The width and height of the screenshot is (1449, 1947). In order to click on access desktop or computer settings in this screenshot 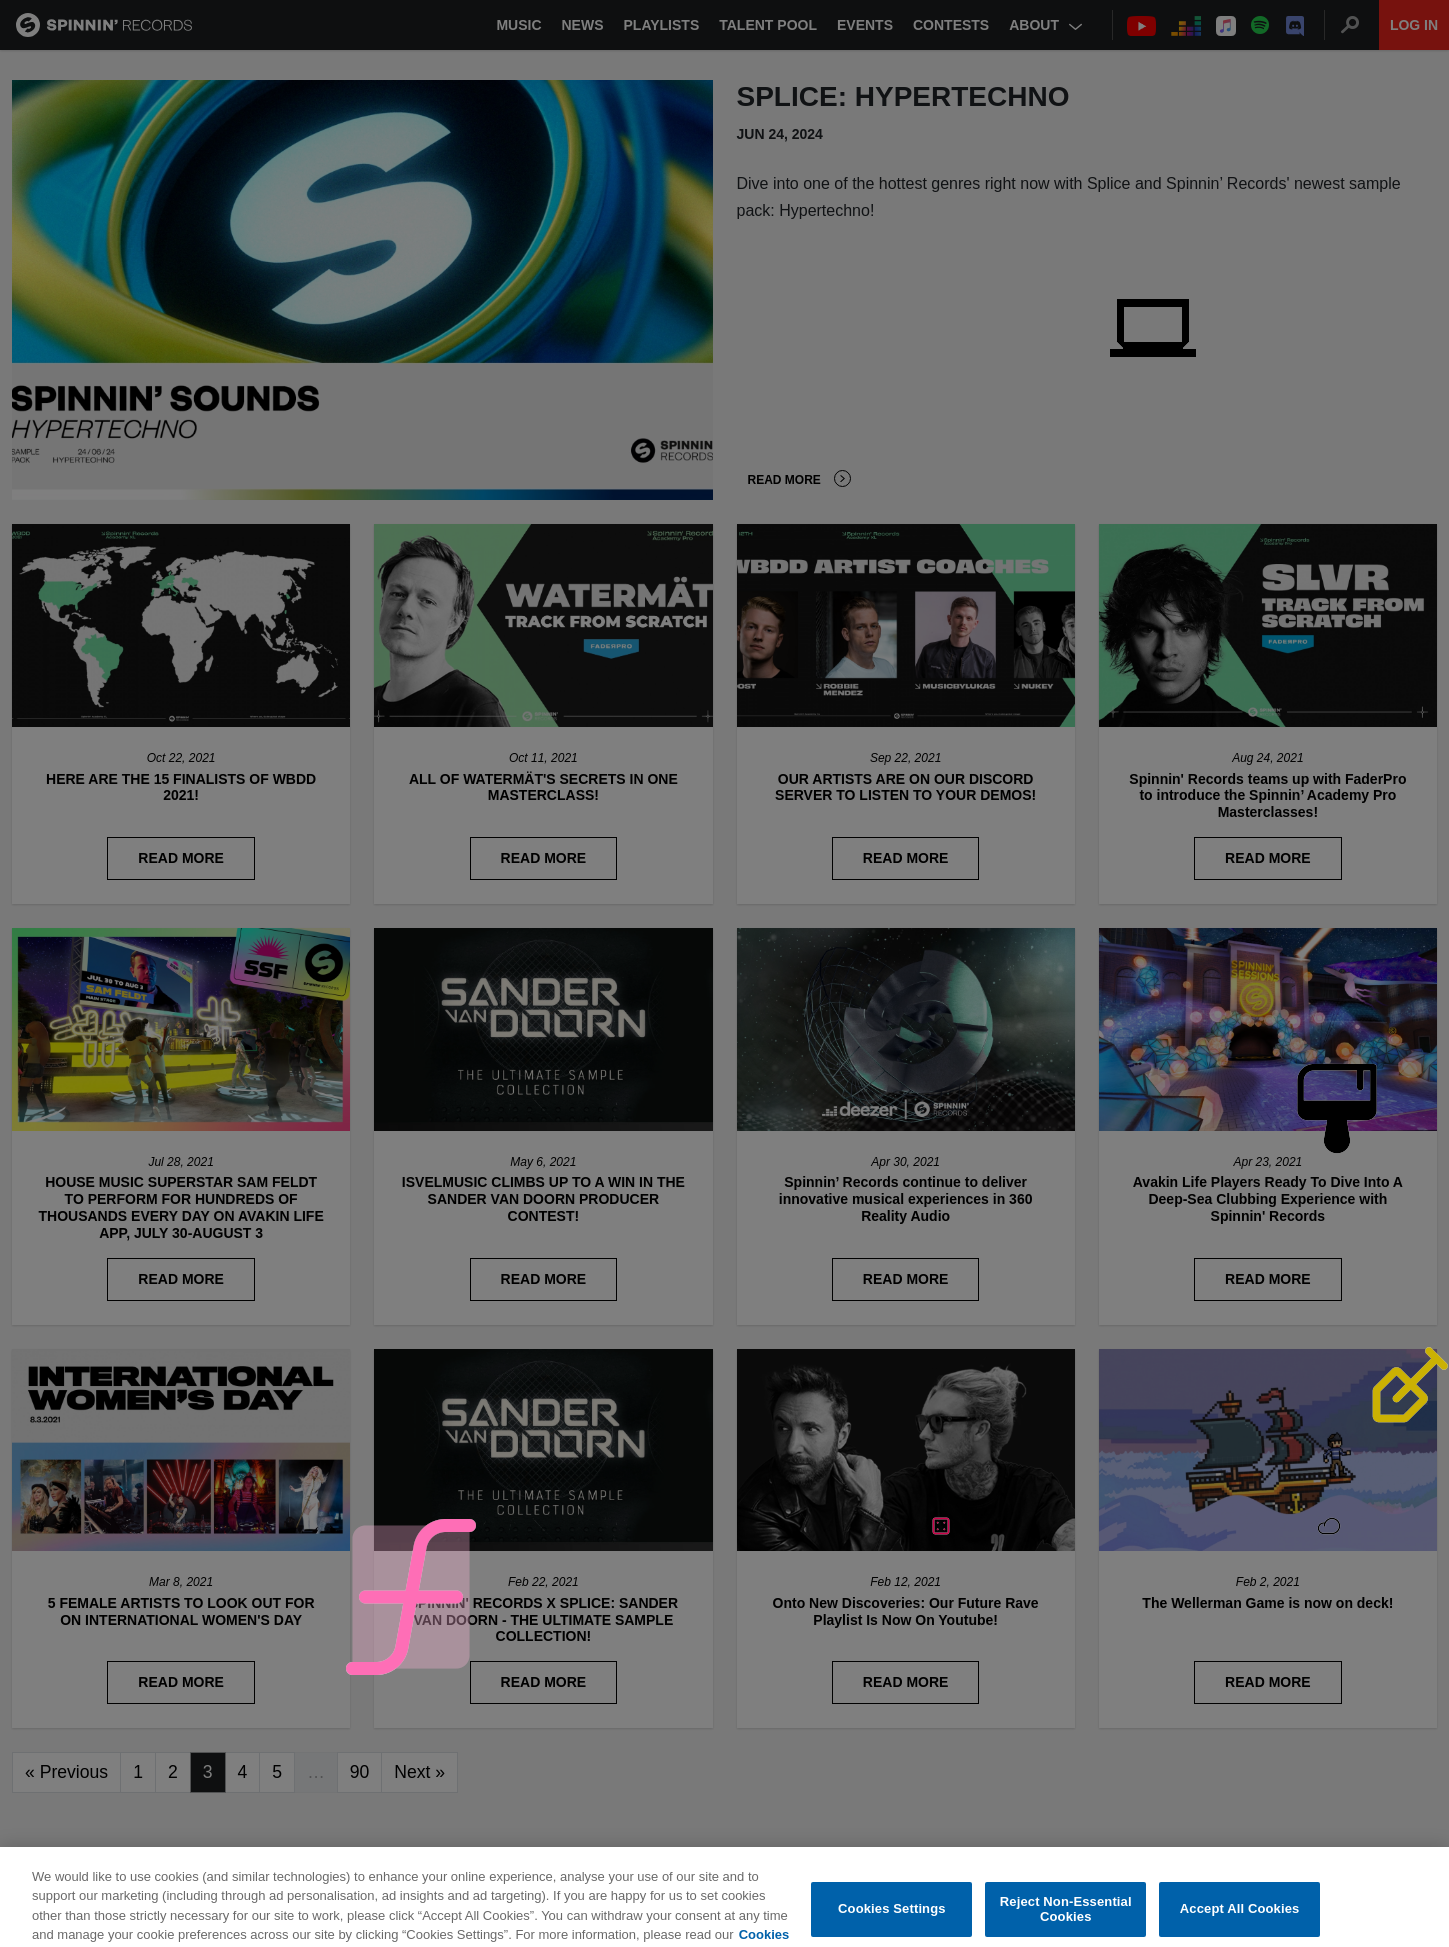, I will do `click(1153, 328)`.